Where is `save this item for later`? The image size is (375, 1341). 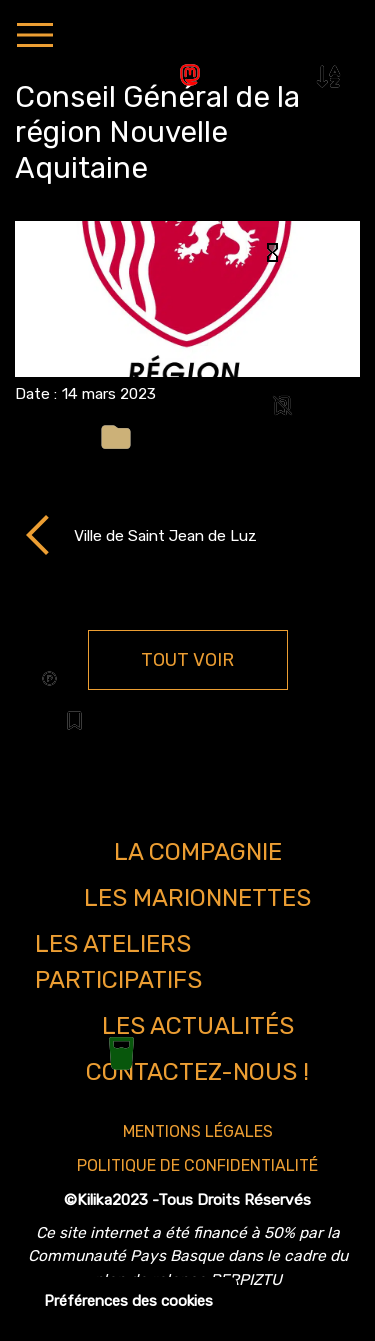 save this item for later is located at coordinates (74, 720).